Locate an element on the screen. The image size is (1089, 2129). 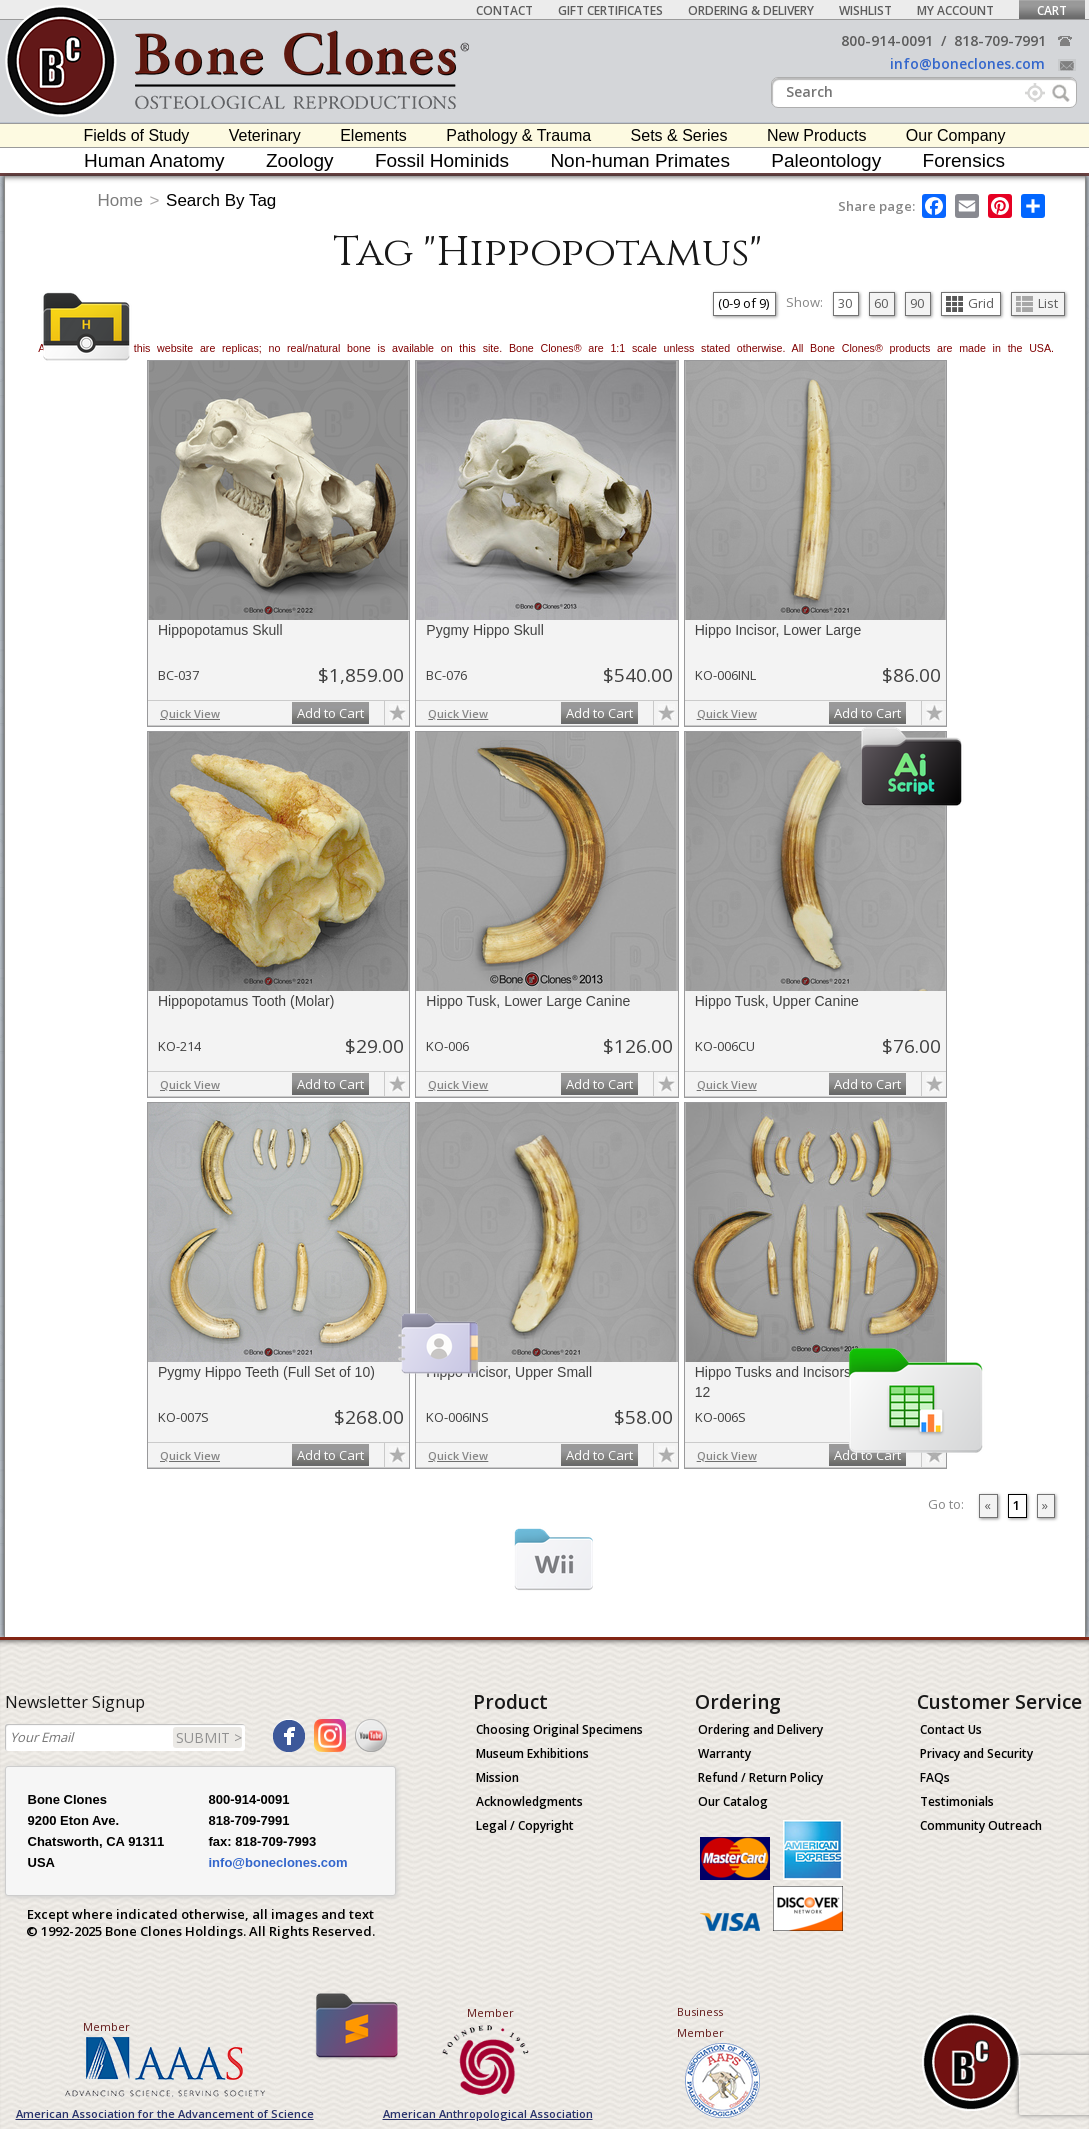
open microsoft contacts folder is located at coordinates (439, 1345).